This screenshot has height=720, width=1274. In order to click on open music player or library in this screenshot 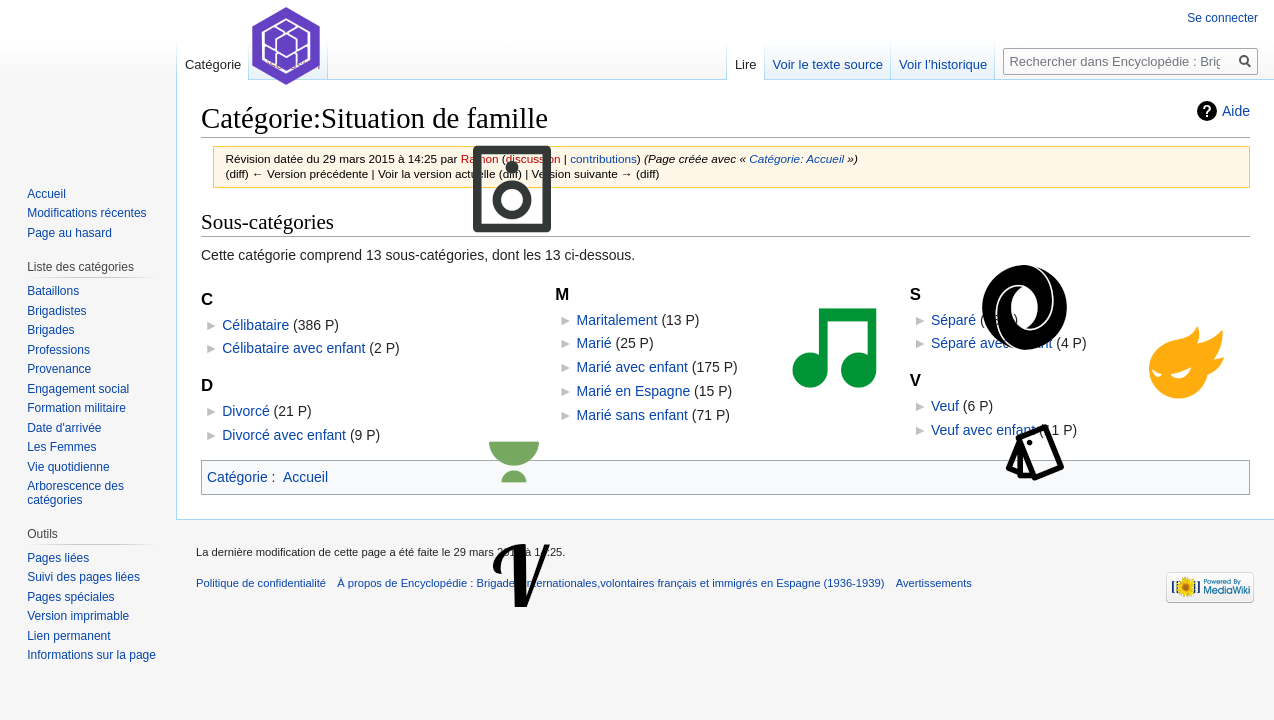, I will do `click(841, 348)`.